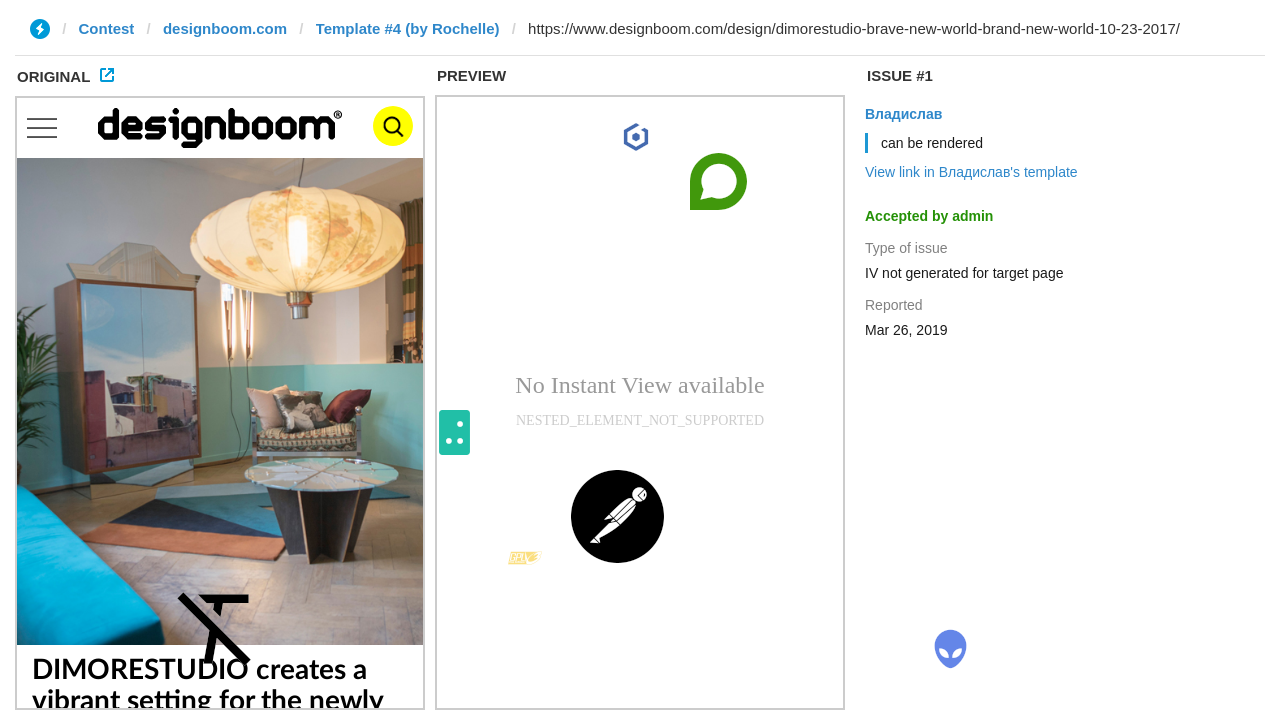 The image size is (1280, 720). I want to click on open postman API development tool, so click(617, 516).